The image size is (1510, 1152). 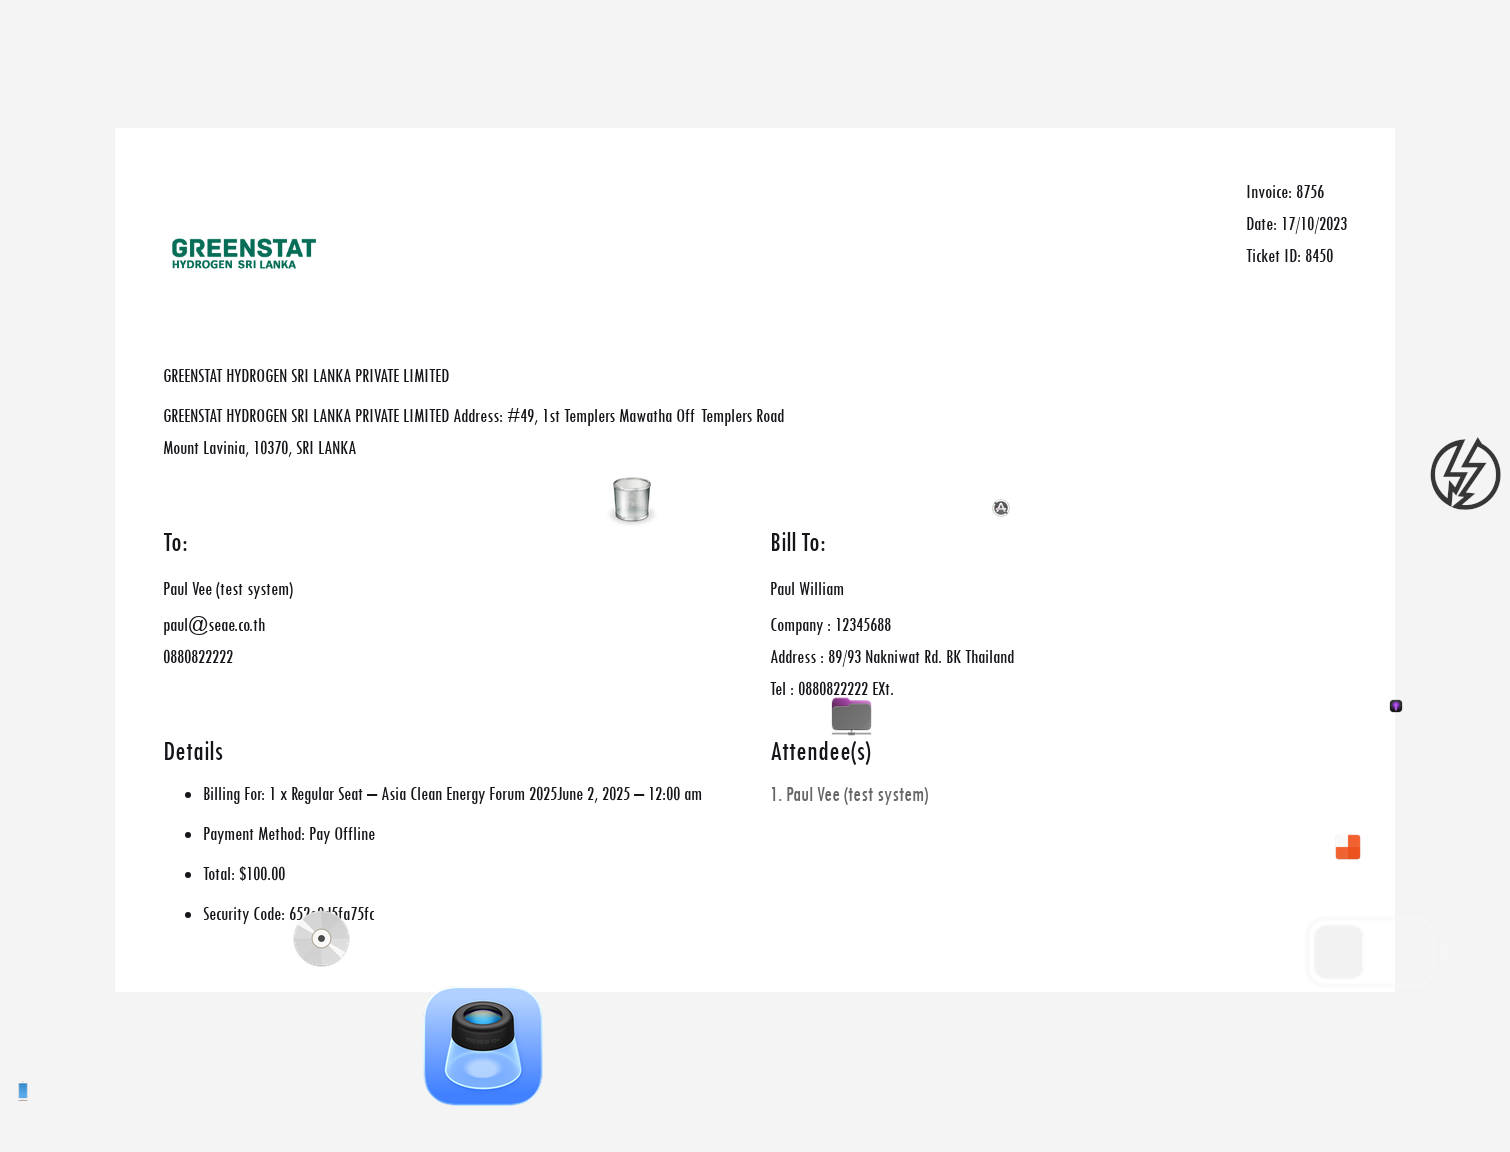 What do you see at coordinates (1001, 508) in the screenshot?
I see `check for available system updates` at bounding box center [1001, 508].